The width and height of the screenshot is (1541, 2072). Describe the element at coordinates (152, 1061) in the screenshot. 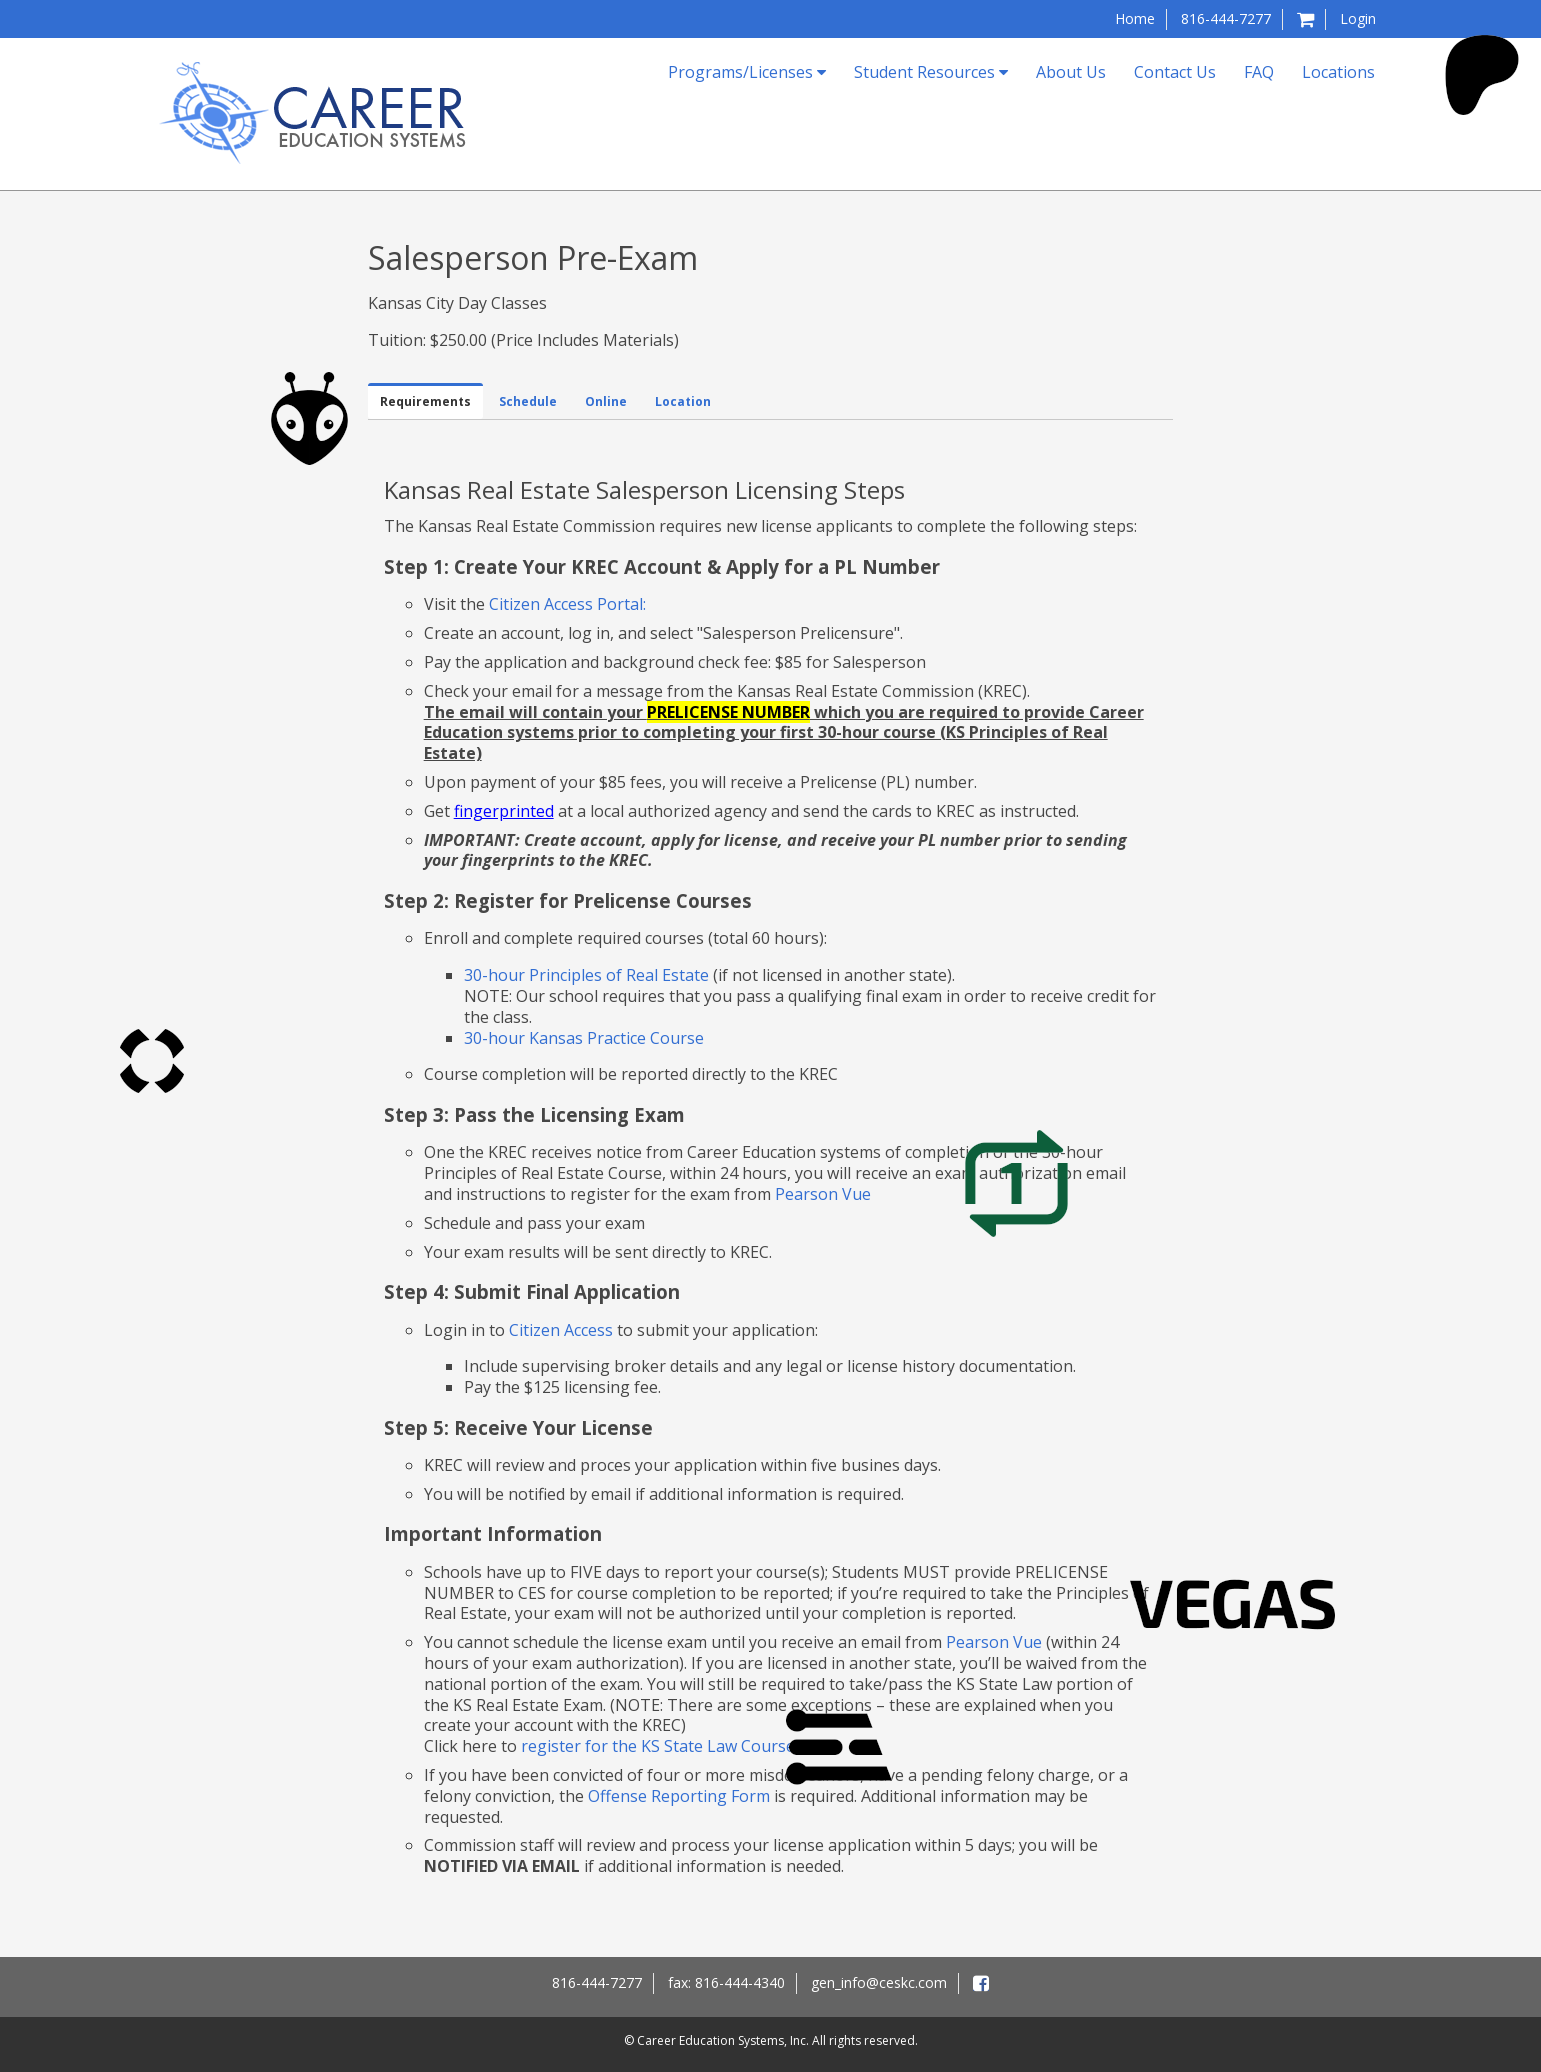

I see `open the TableCheck restaurant reservation app` at that location.